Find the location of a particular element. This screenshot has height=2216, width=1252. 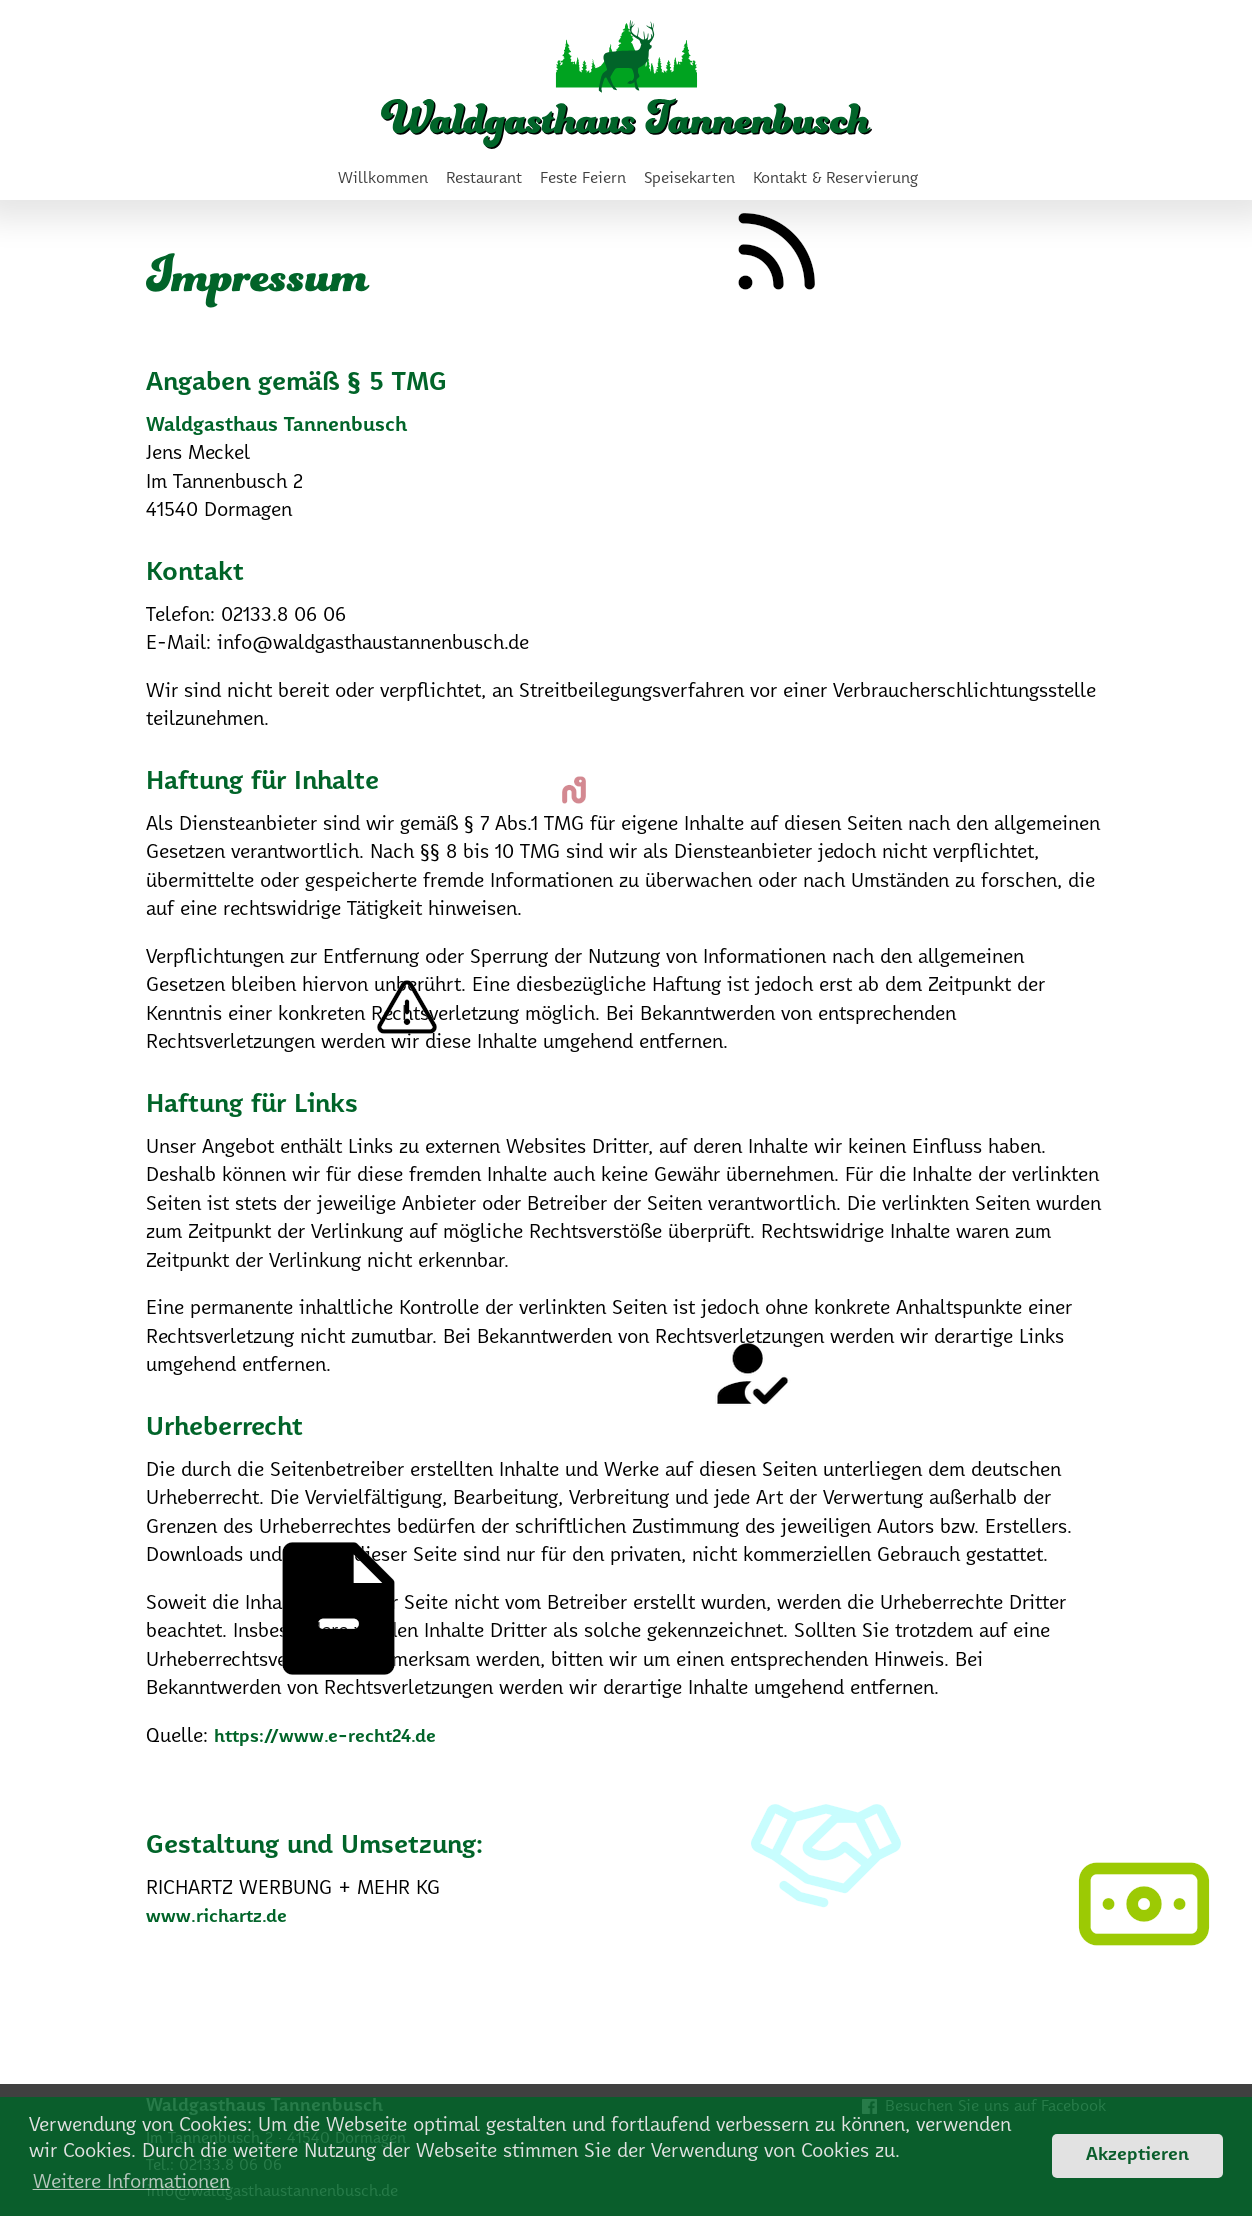

user registration completed successfully is located at coordinates (751, 1373).